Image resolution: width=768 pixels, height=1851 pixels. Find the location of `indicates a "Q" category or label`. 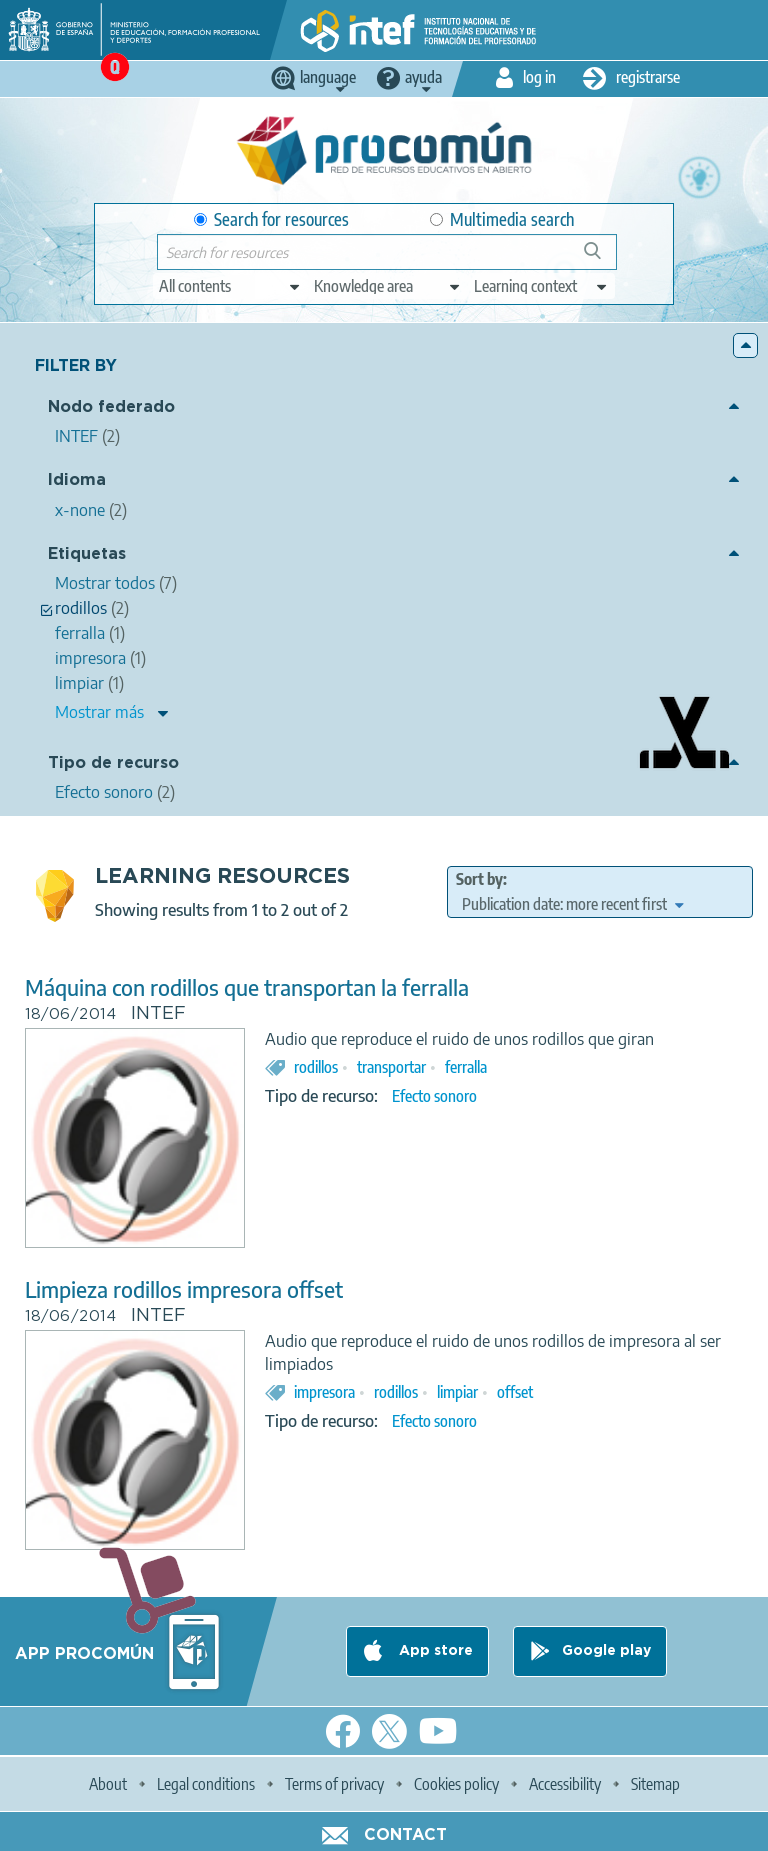

indicates a "Q" category or label is located at coordinates (115, 67).